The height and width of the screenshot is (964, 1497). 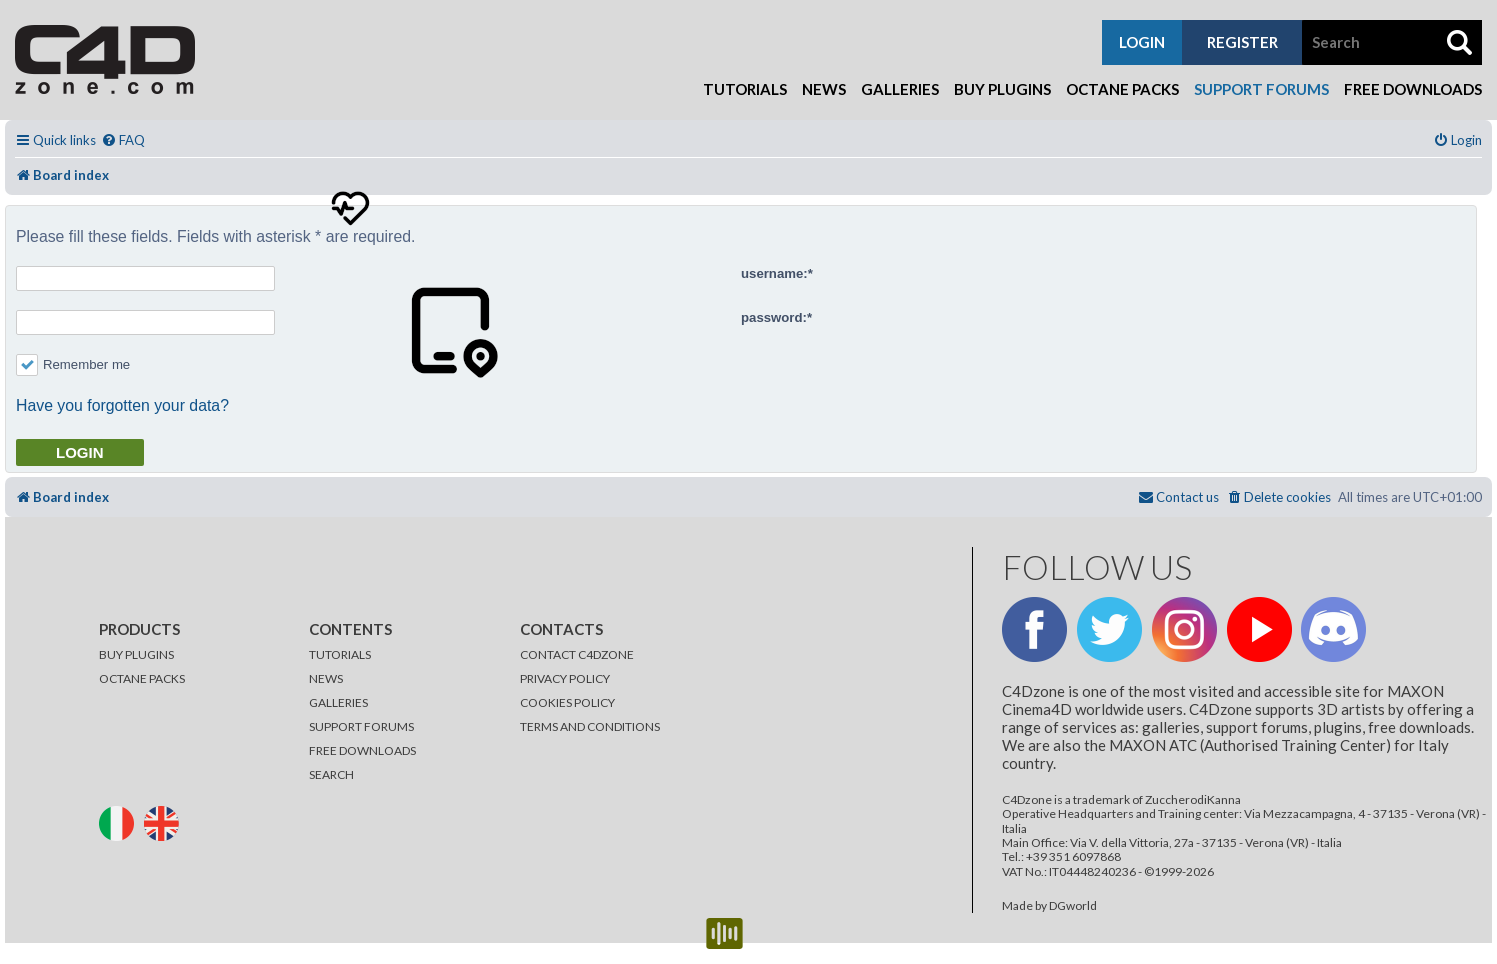 What do you see at coordinates (724, 933) in the screenshot?
I see `access audio or sound settings` at bounding box center [724, 933].